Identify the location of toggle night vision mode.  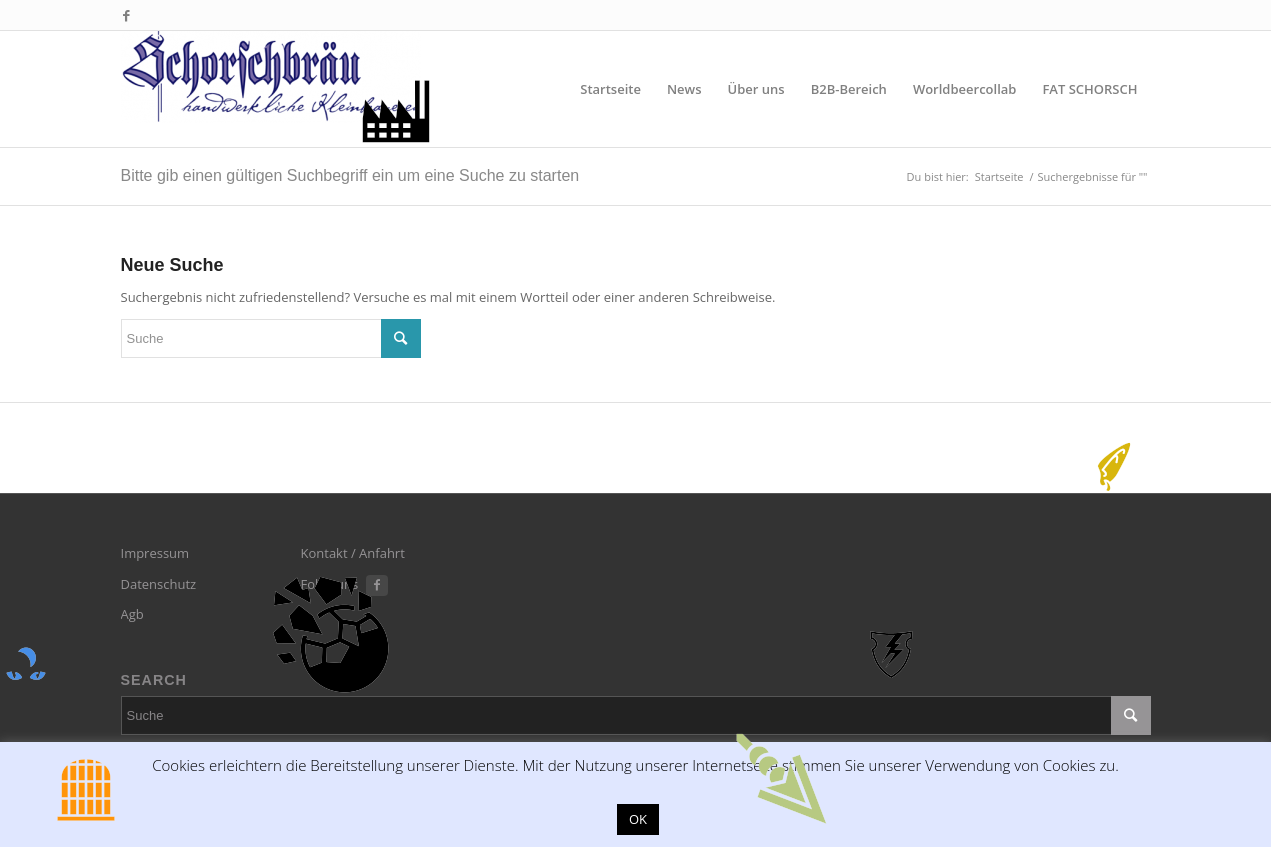
(26, 666).